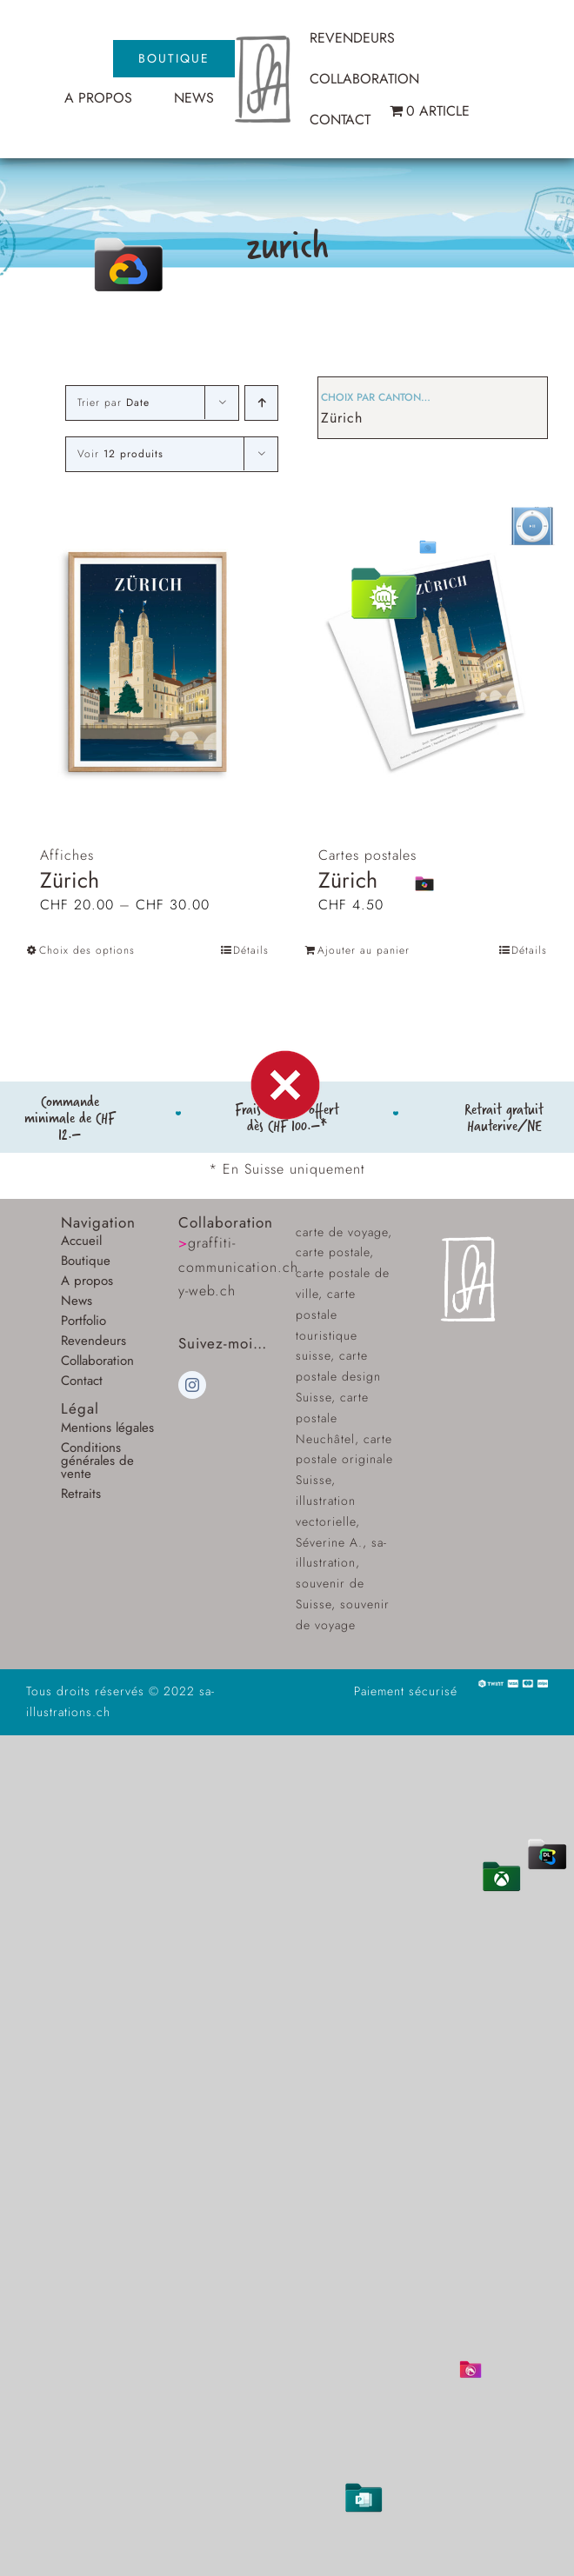 The image size is (574, 2576). Describe the element at coordinates (428, 547) in the screenshot. I see `open Maxon application folder` at that location.